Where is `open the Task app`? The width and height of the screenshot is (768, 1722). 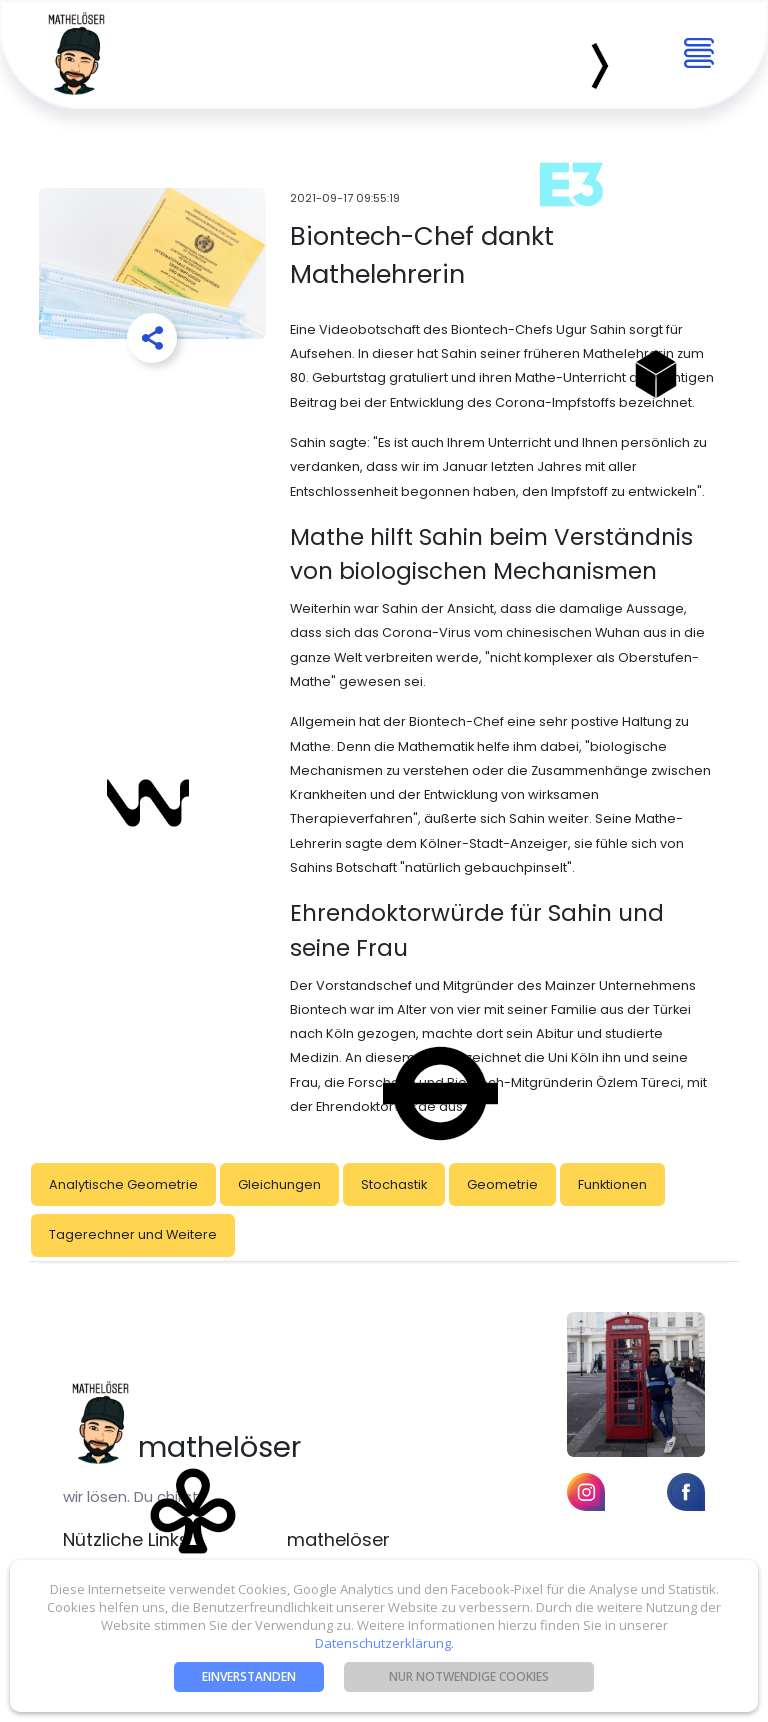 open the Task app is located at coordinates (656, 374).